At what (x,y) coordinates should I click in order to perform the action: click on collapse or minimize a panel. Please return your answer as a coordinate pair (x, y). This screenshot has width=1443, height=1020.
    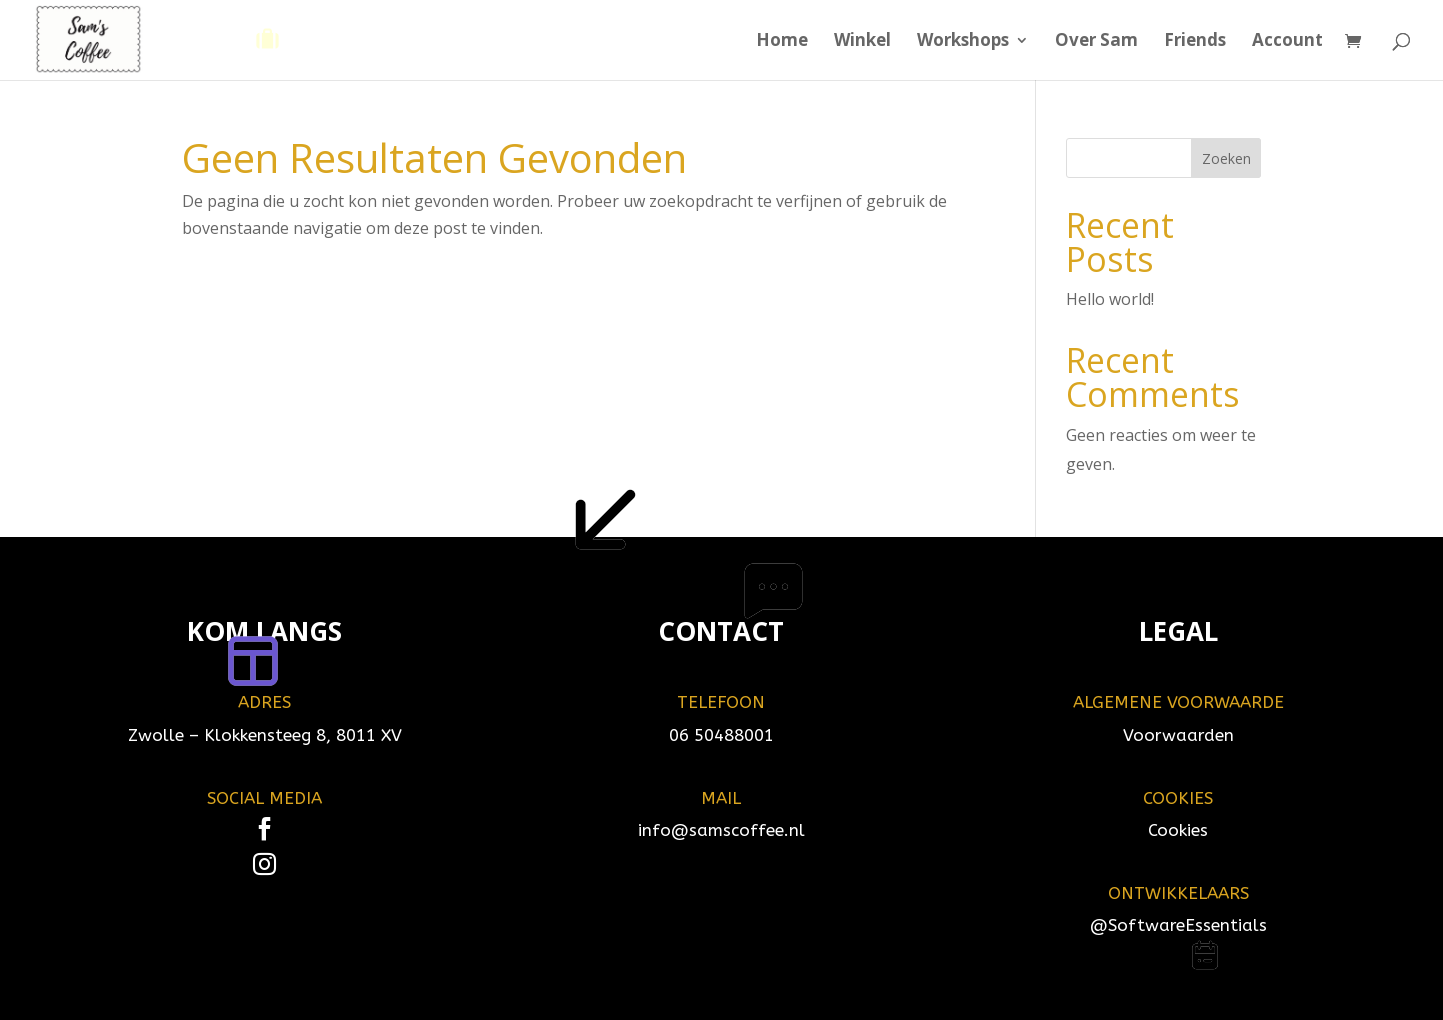
    Looking at the image, I should click on (605, 519).